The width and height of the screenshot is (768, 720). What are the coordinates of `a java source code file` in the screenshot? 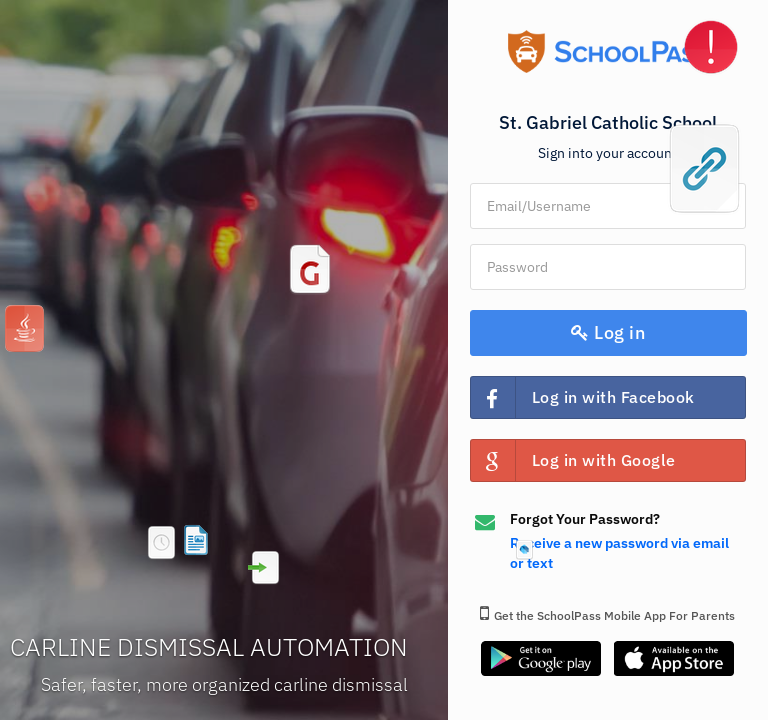 It's located at (24, 328).